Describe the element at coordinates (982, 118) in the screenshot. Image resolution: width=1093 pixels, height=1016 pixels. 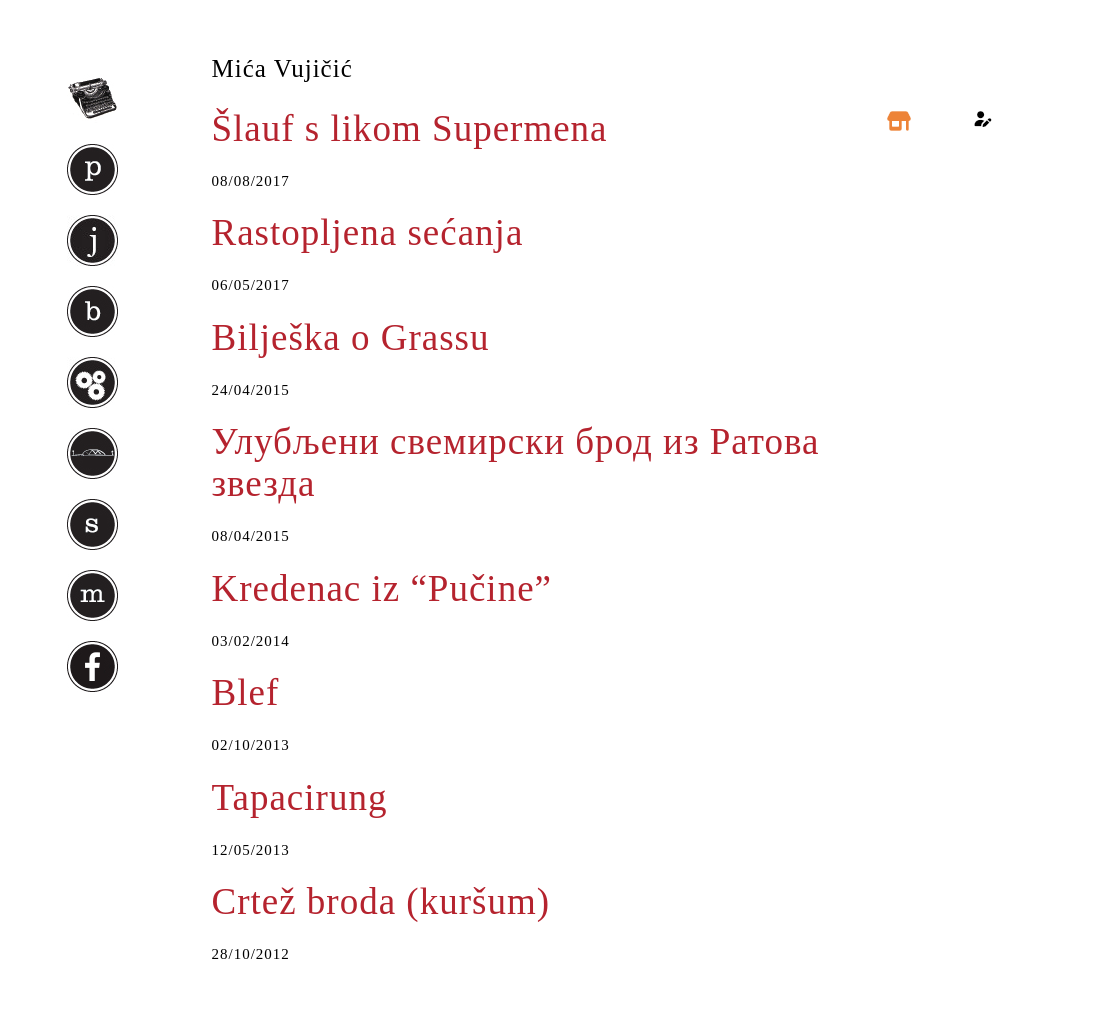
I see `edit user profile` at that location.